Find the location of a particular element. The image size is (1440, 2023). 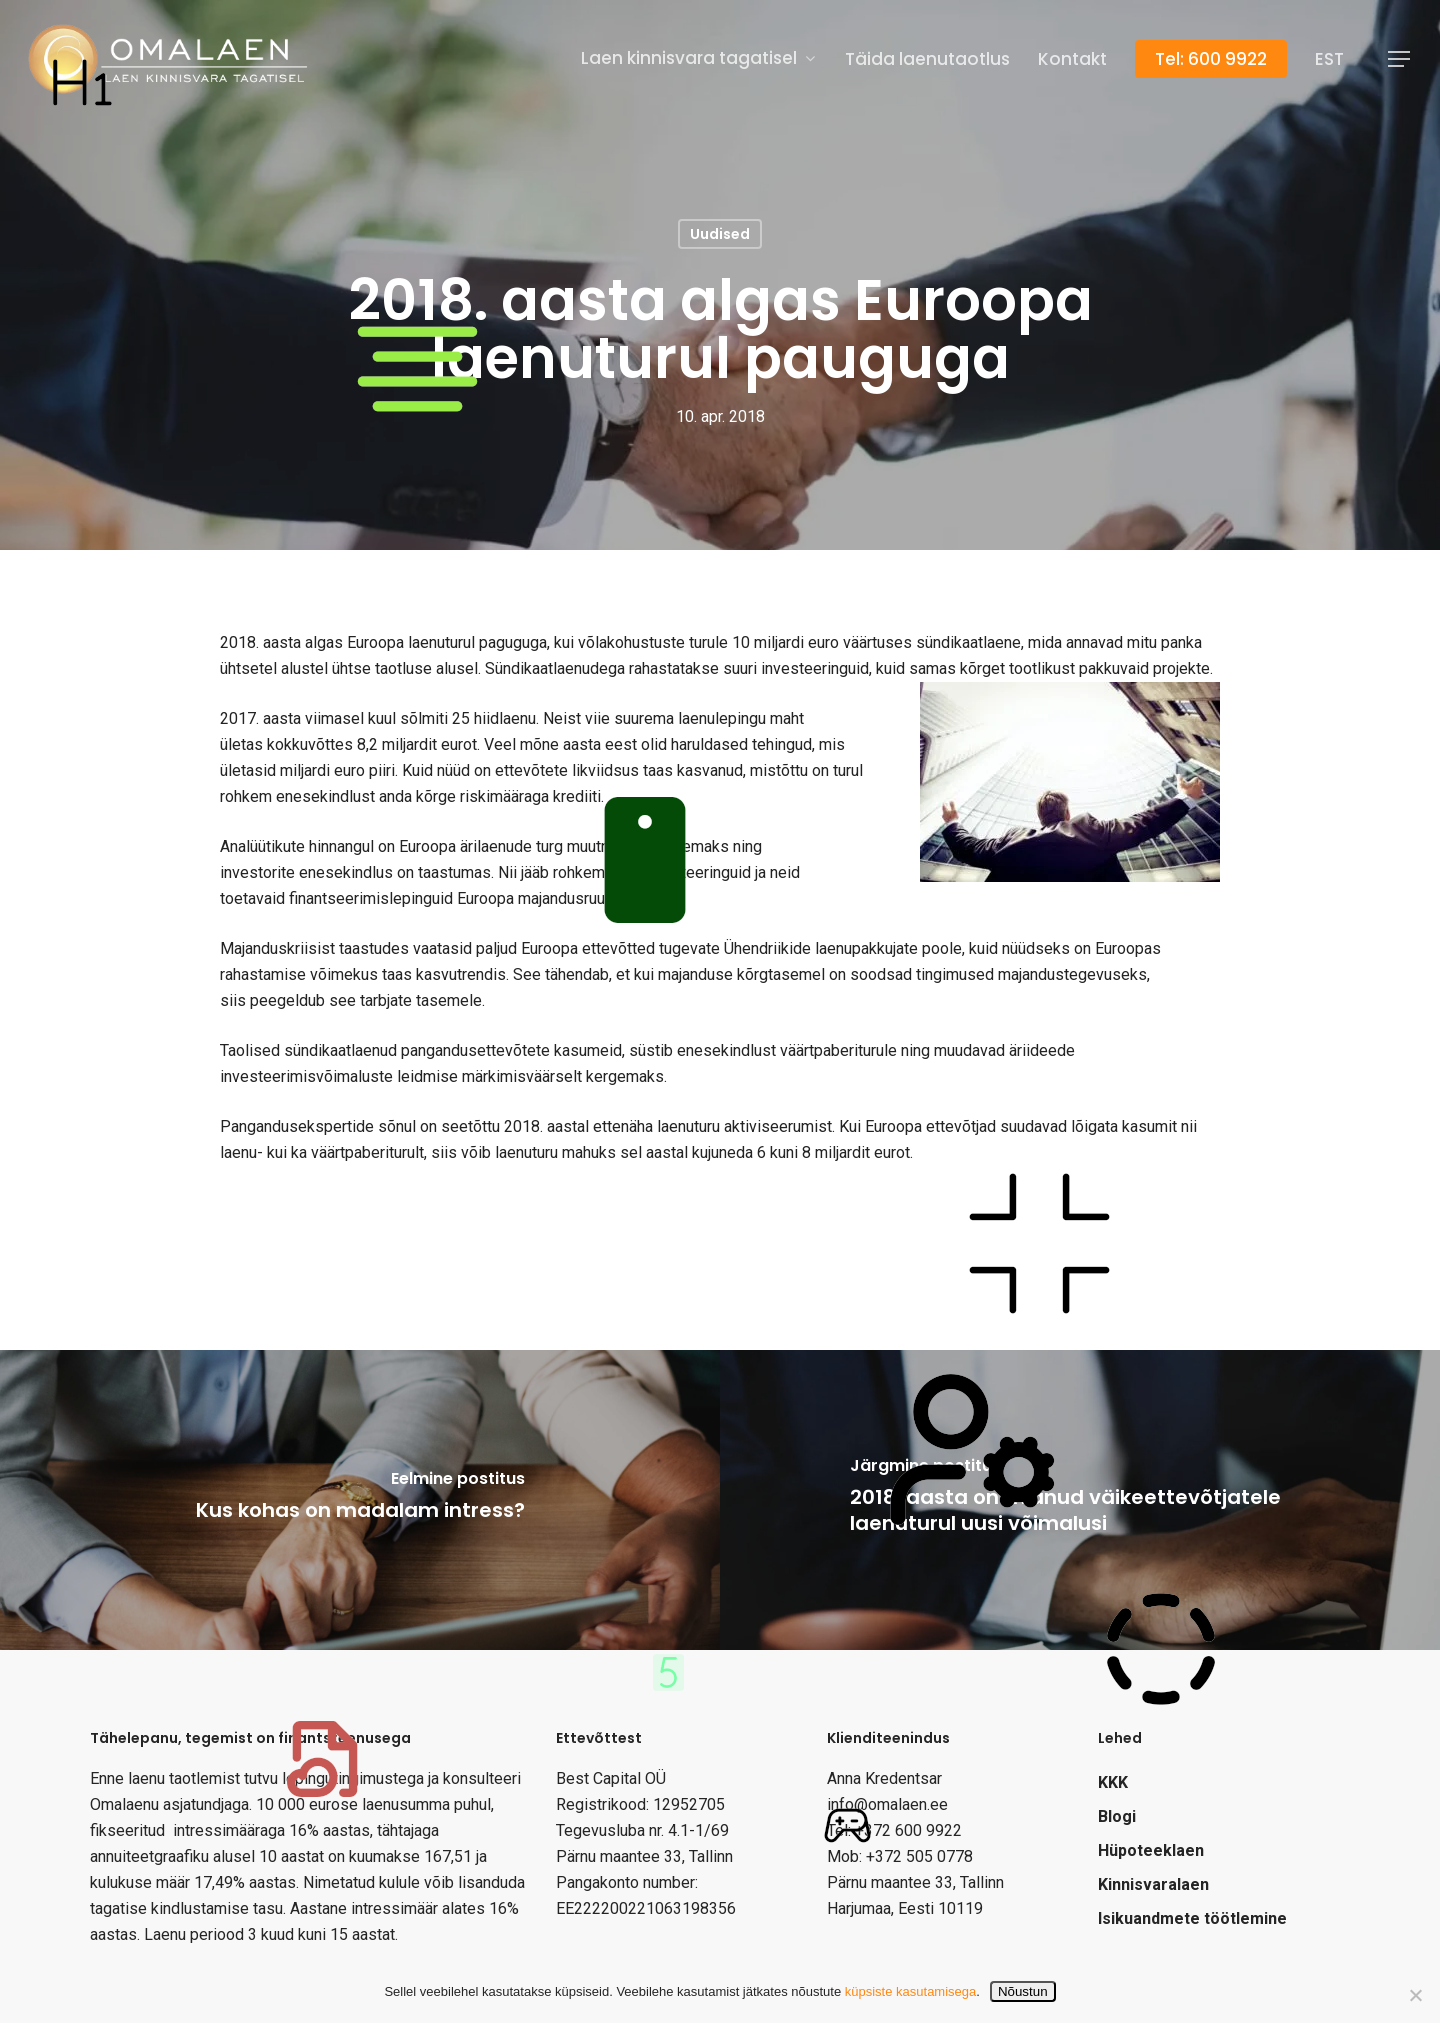

exit fullscreen mode is located at coordinates (1039, 1243).